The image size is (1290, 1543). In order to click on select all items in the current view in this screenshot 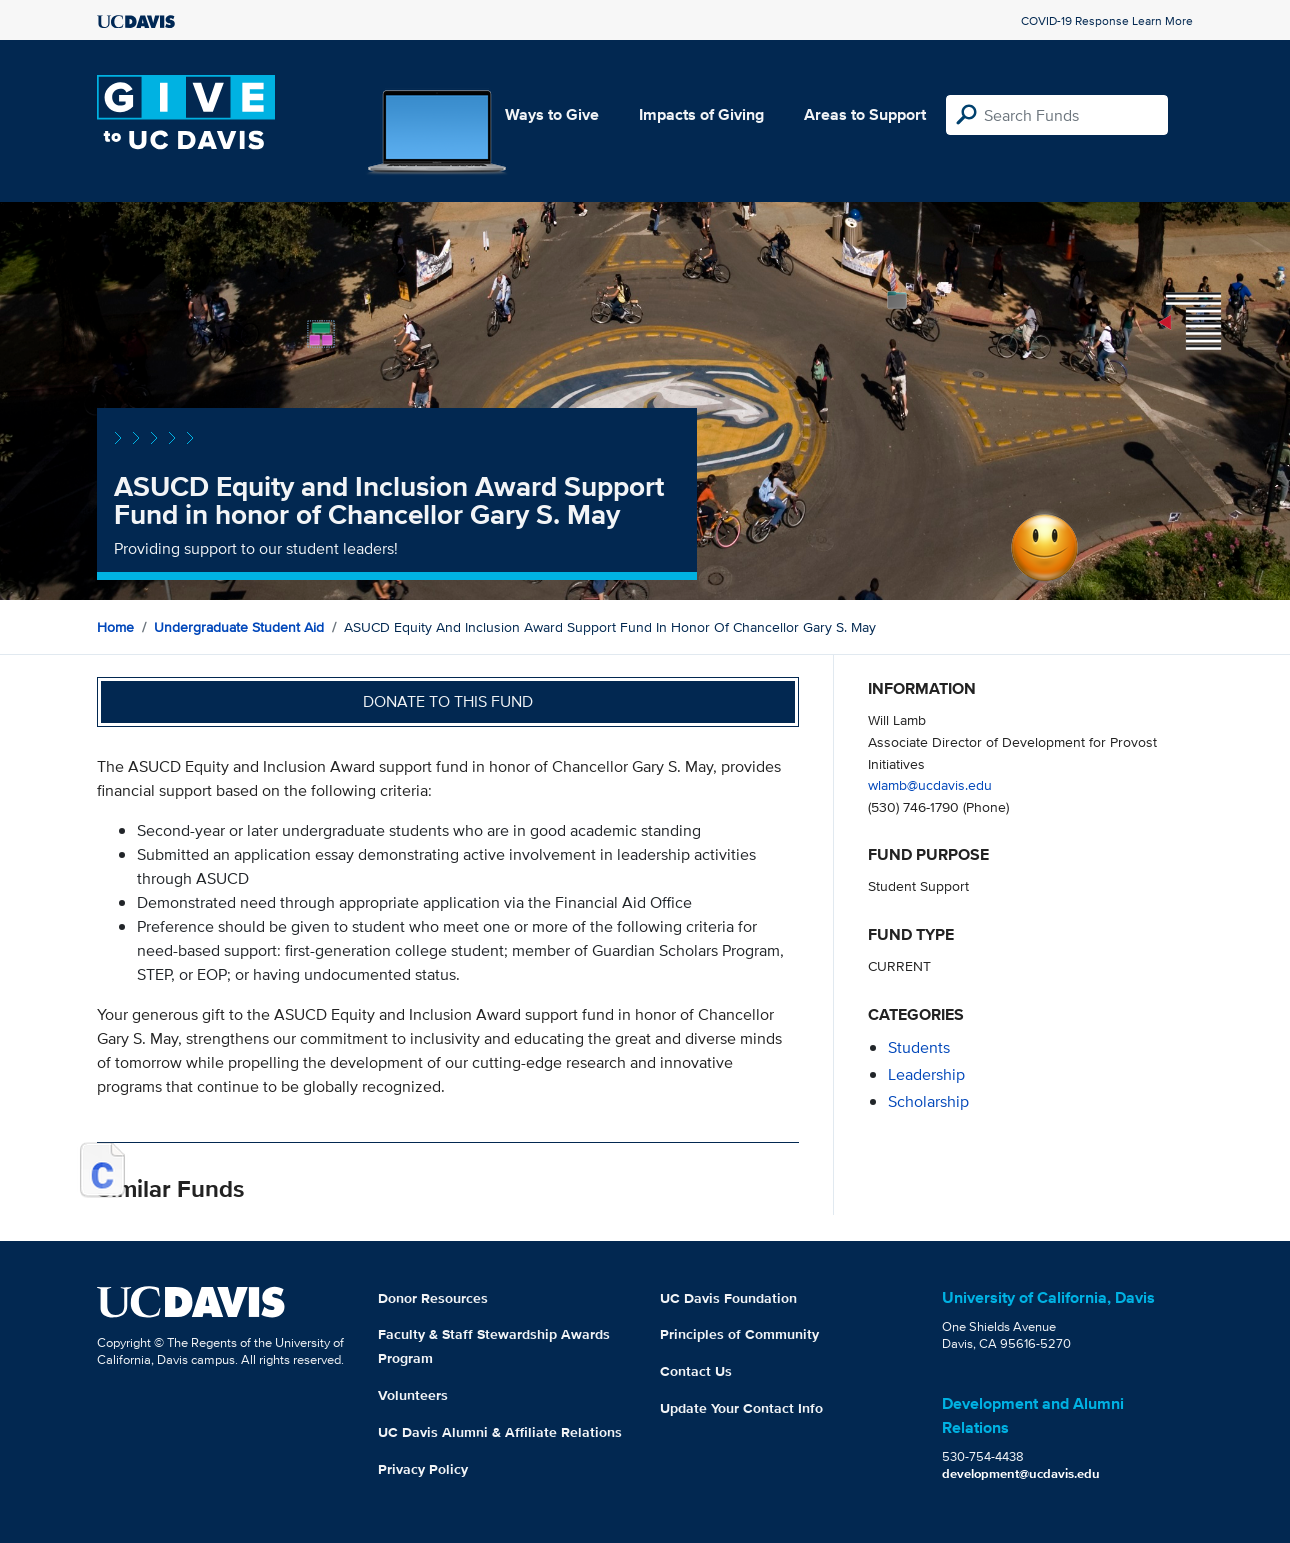, I will do `click(321, 334)`.